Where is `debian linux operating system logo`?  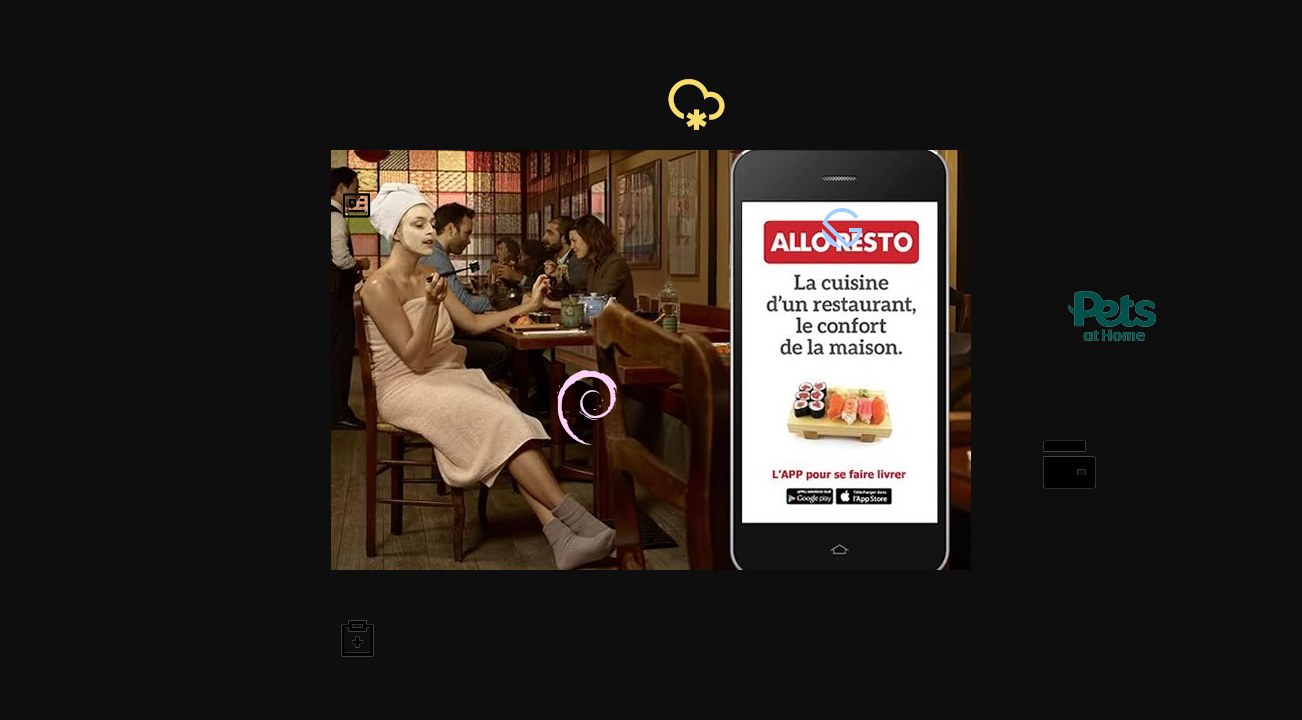
debian linux operating system logo is located at coordinates (587, 407).